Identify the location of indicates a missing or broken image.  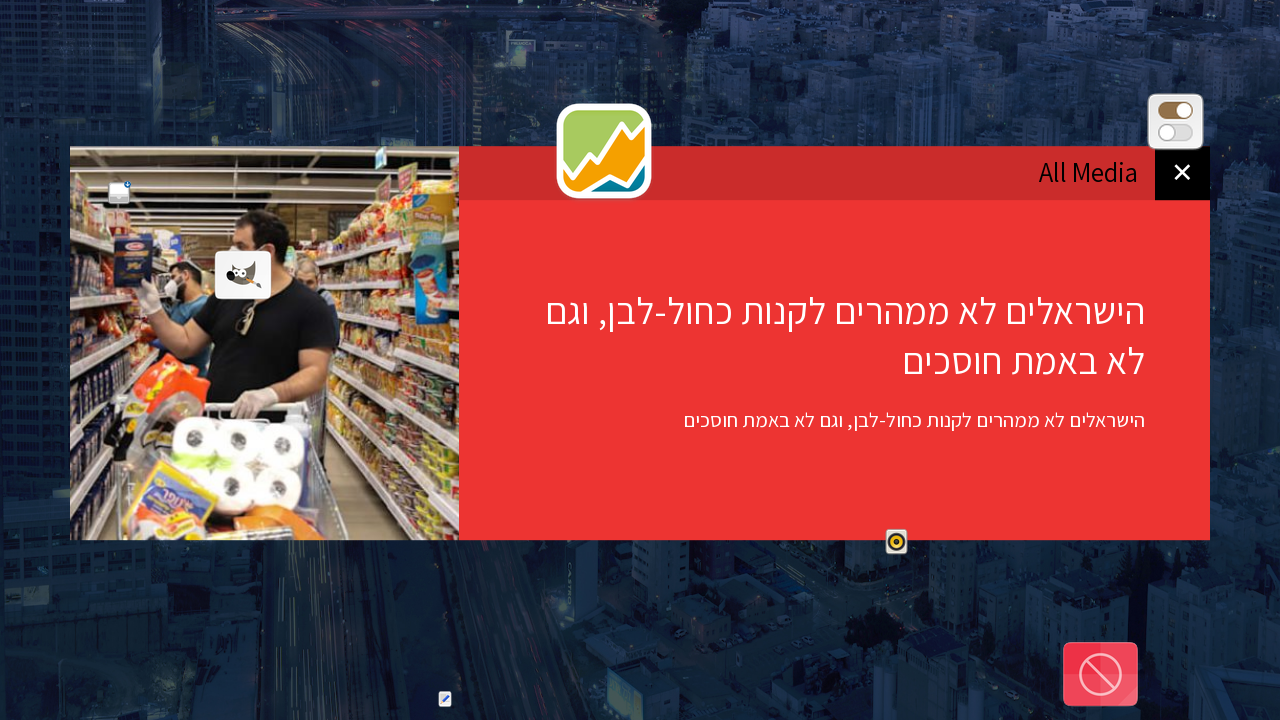
(1100, 671).